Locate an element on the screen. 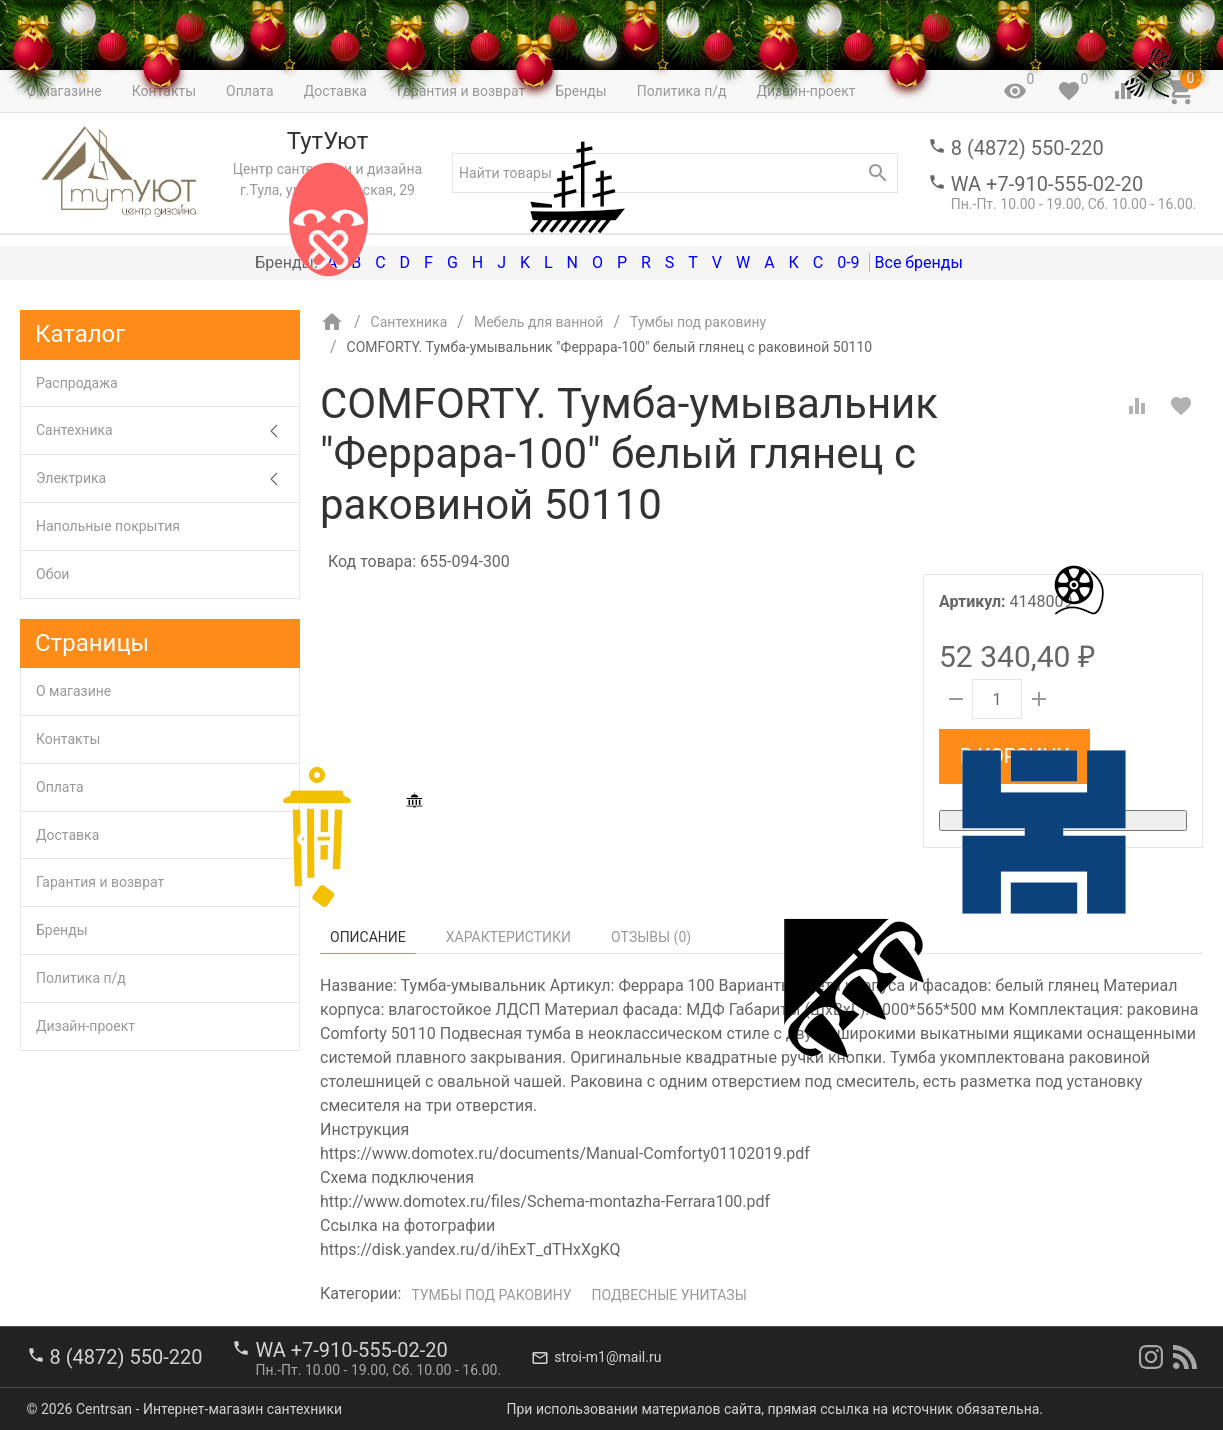 The width and height of the screenshot is (1223, 1430). launch missile attack or special weapon ability is located at coordinates (855, 989).